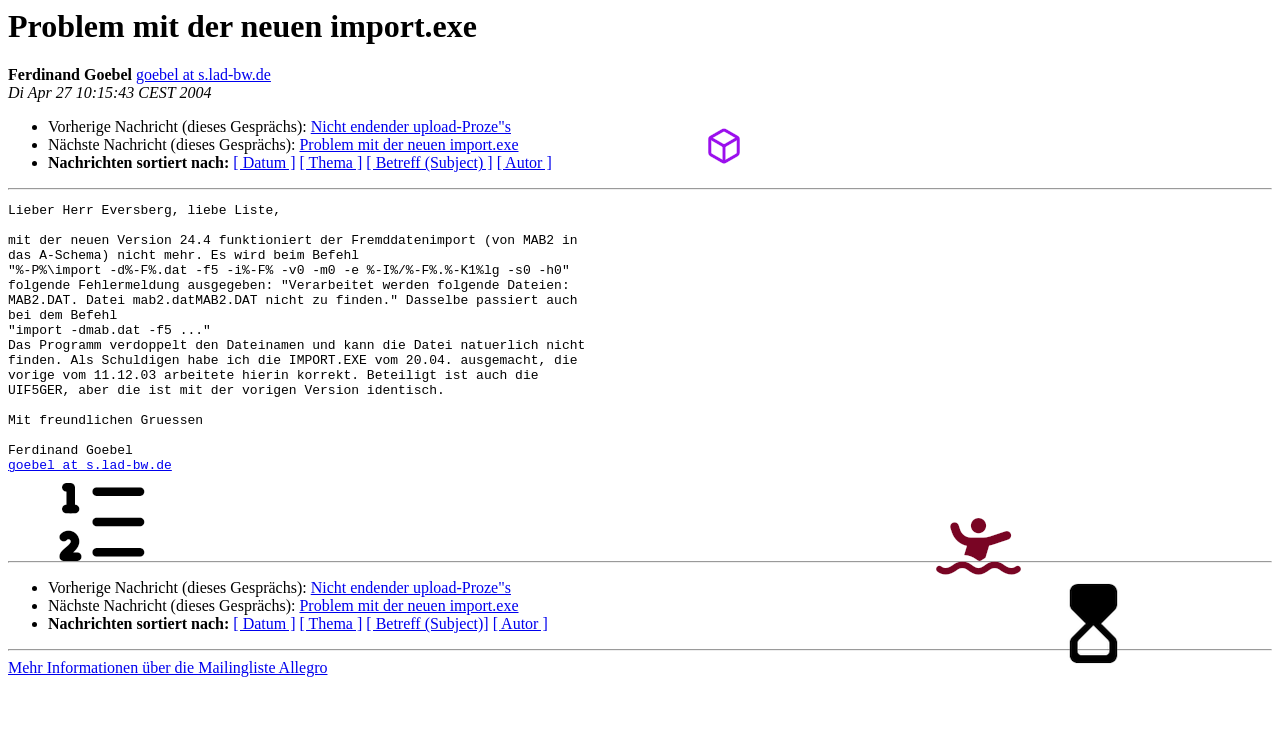  I want to click on create a numbered list, so click(101, 522).